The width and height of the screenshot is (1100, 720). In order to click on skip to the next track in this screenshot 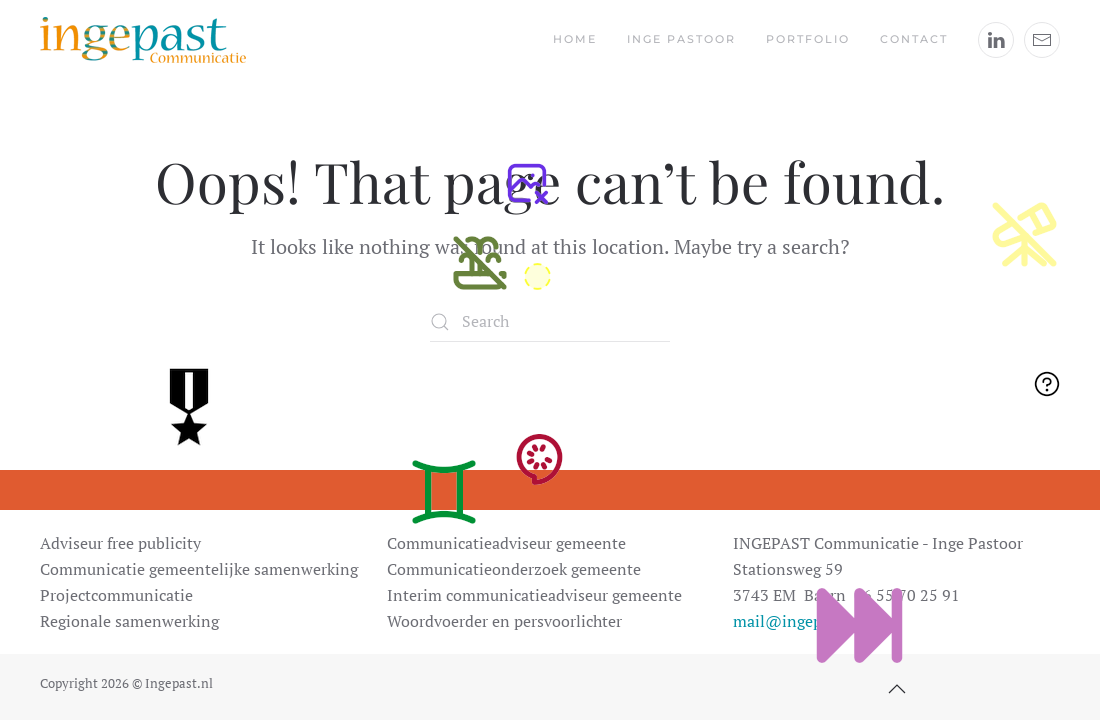, I will do `click(859, 625)`.